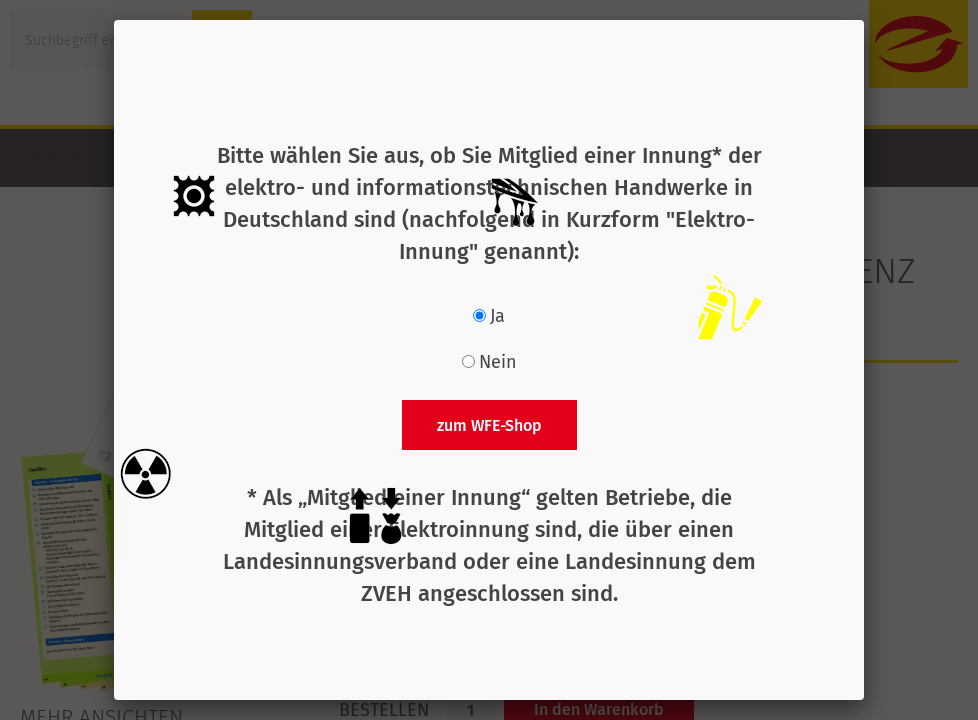  I want to click on indicates radioactive or hazardous material warning, so click(146, 474).